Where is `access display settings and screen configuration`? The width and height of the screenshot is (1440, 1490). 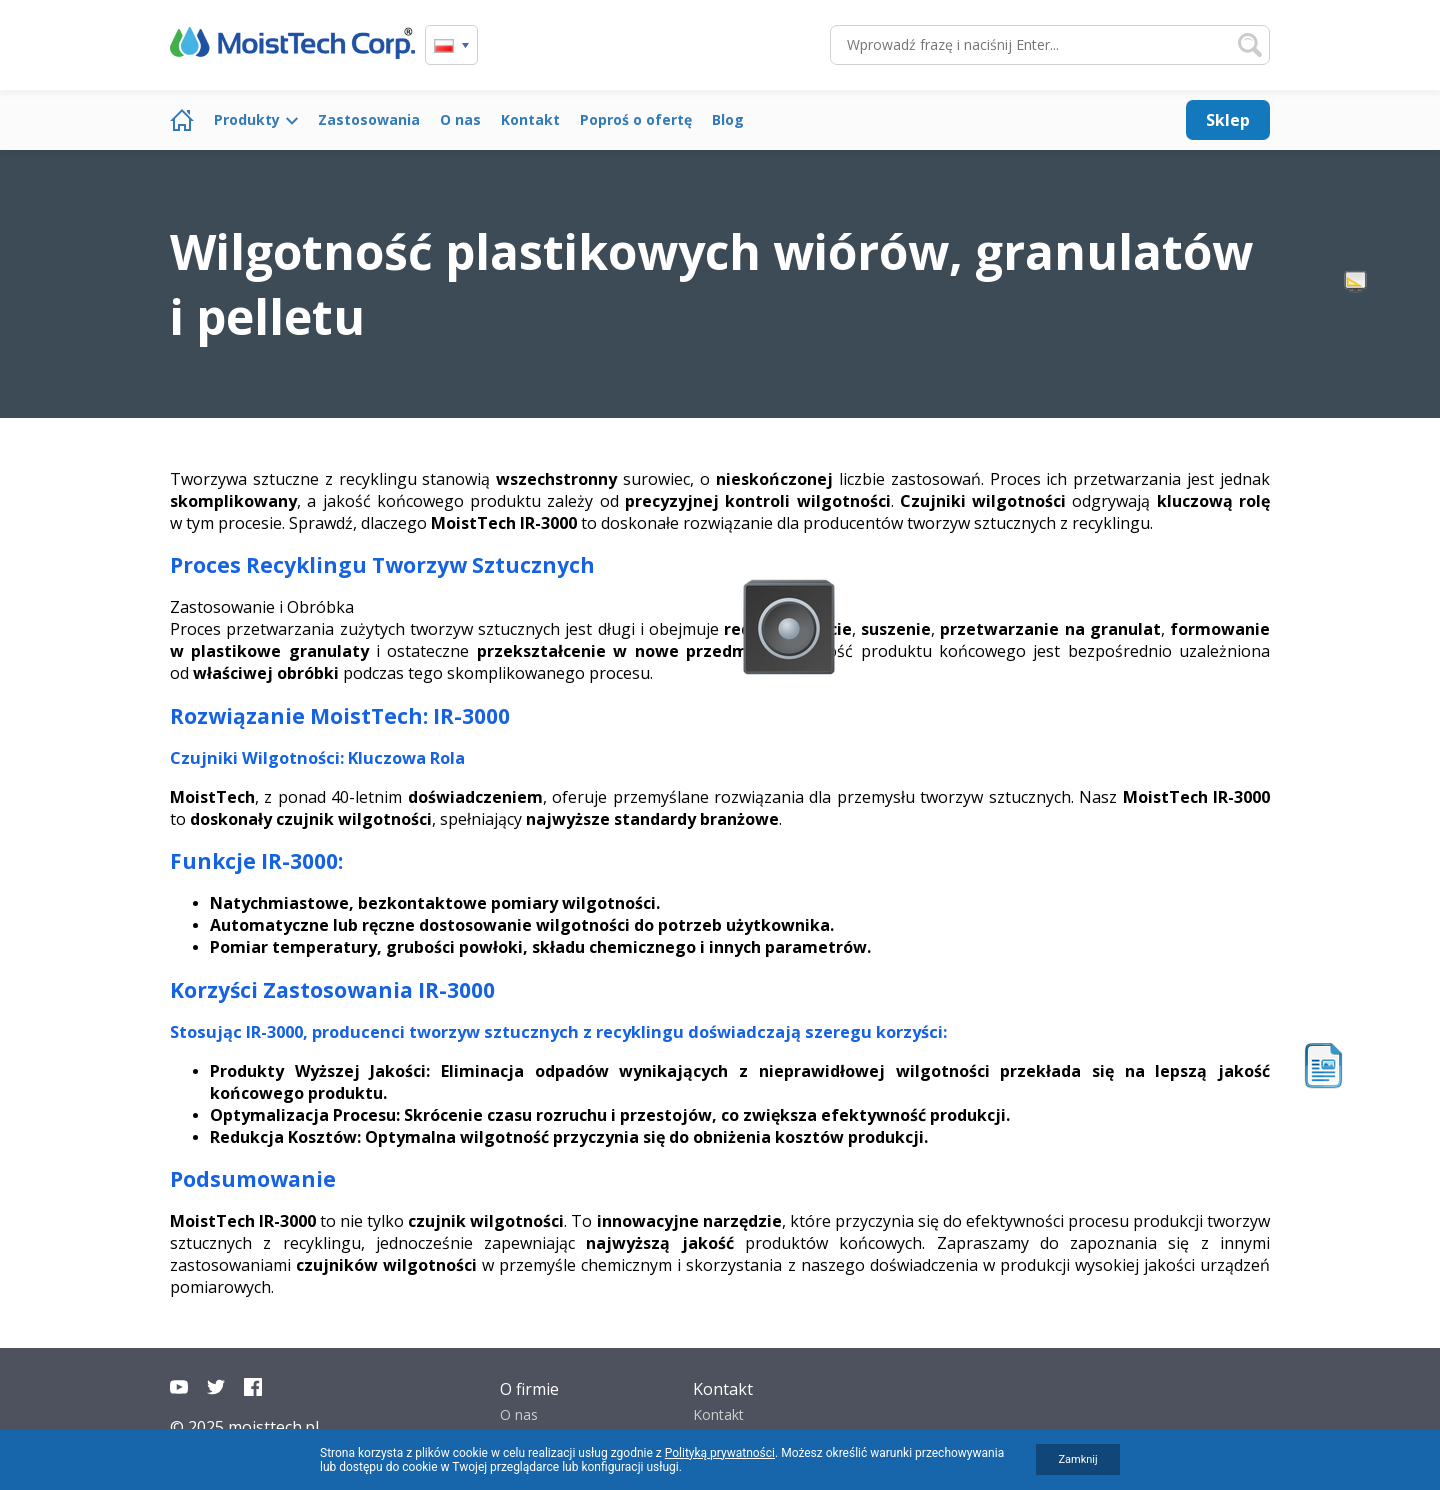
access display settings and screen configuration is located at coordinates (1355, 281).